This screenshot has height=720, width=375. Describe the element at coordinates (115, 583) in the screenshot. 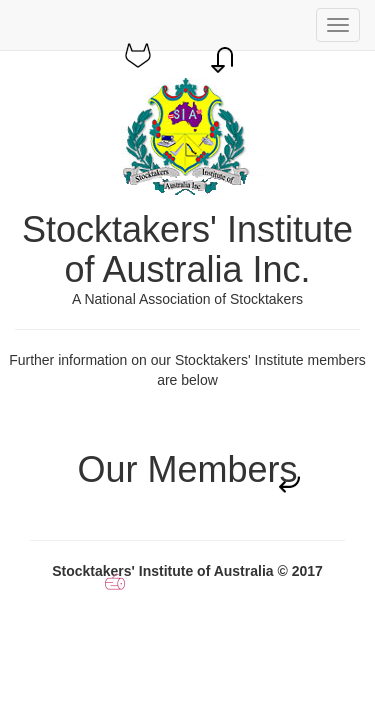

I see `view activity log or event history` at that location.